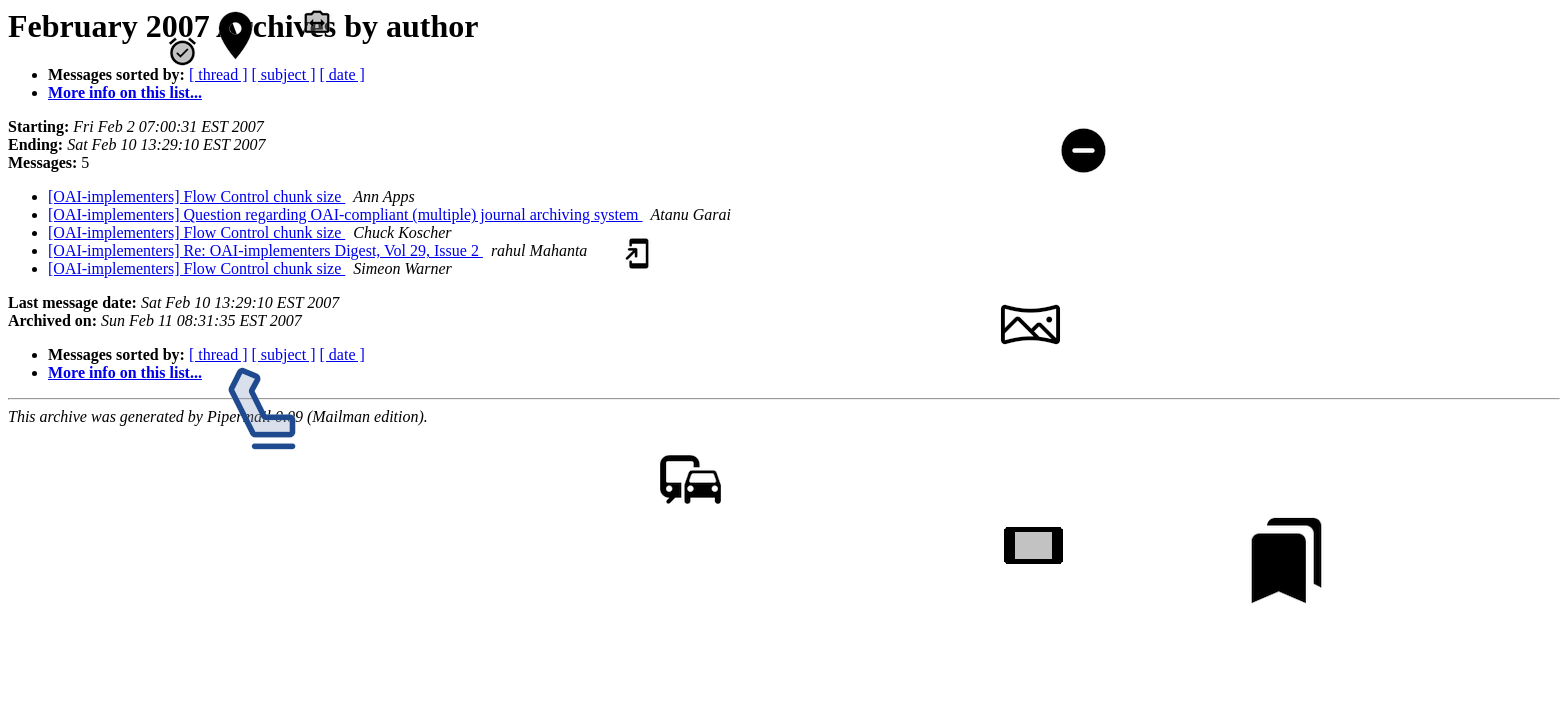 This screenshot has height=720, width=1568. What do you see at coordinates (690, 479) in the screenshot?
I see `view commute options` at bounding box center [690, 479].